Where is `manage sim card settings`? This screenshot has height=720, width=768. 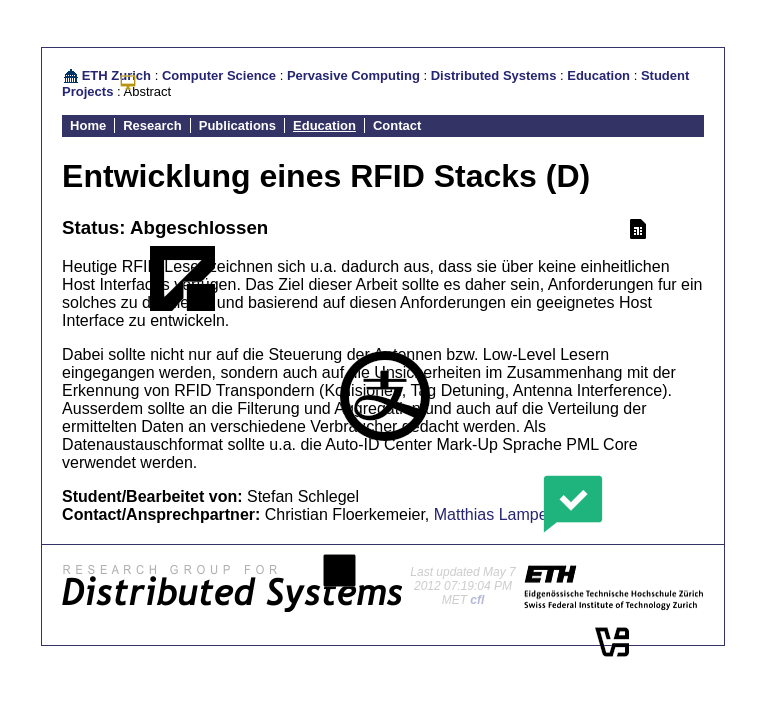
manage sim card settings is located at coordinates (638, 229).